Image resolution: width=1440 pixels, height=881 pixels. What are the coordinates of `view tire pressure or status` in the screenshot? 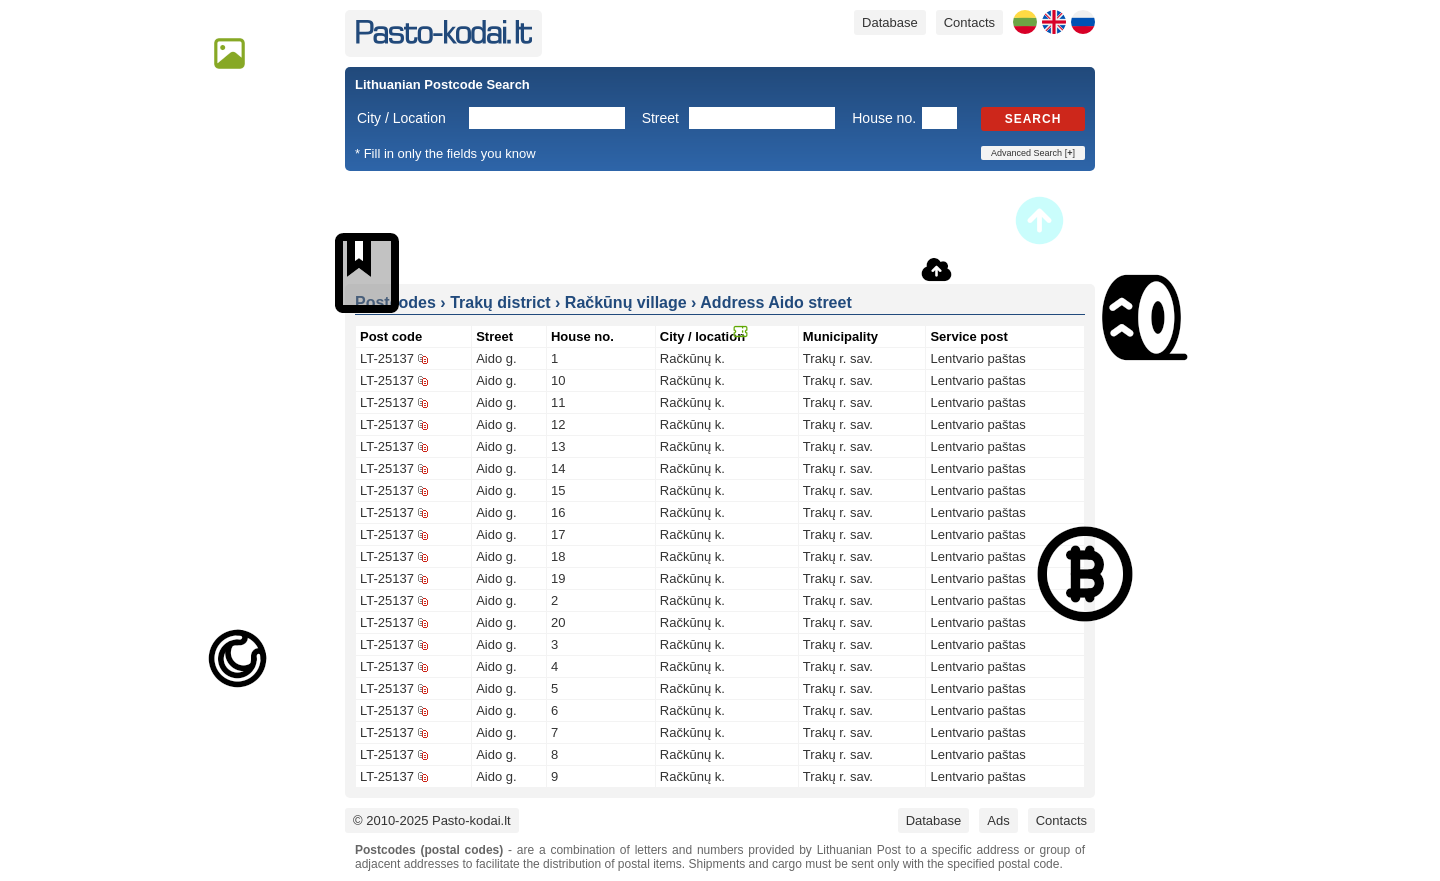 It's located at (1141, 317).